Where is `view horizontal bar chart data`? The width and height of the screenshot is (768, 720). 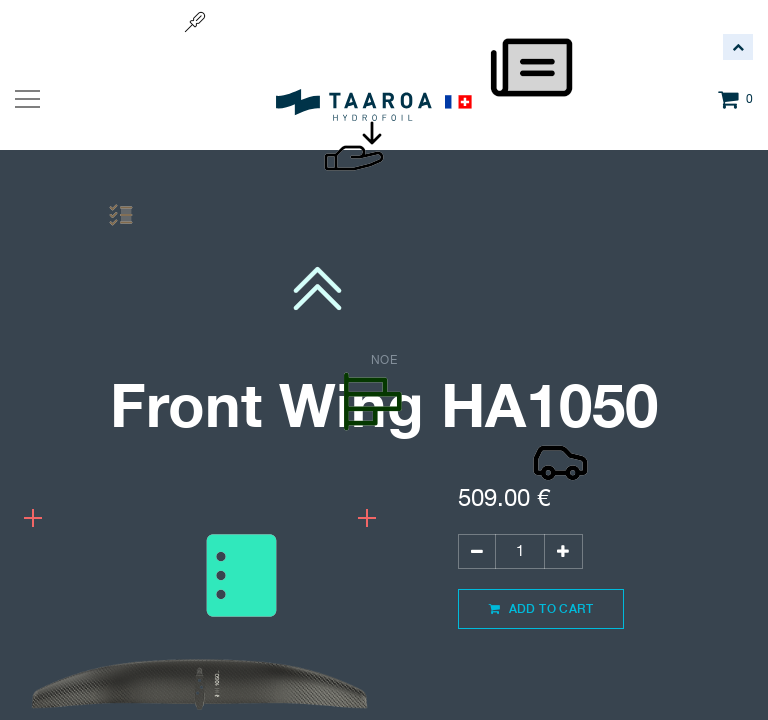
view horizontal bar chart data is located at coordinates (370, 401).